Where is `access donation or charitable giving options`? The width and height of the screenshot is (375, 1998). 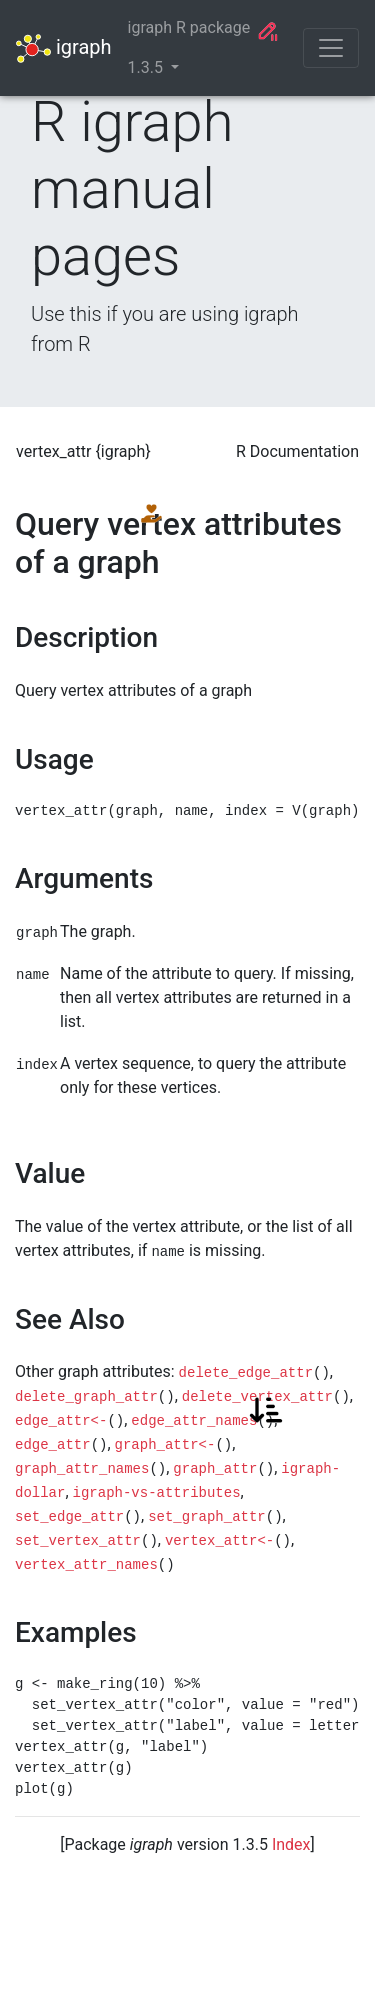 access donation or charitable giving options is located at coordinates (151, 513).